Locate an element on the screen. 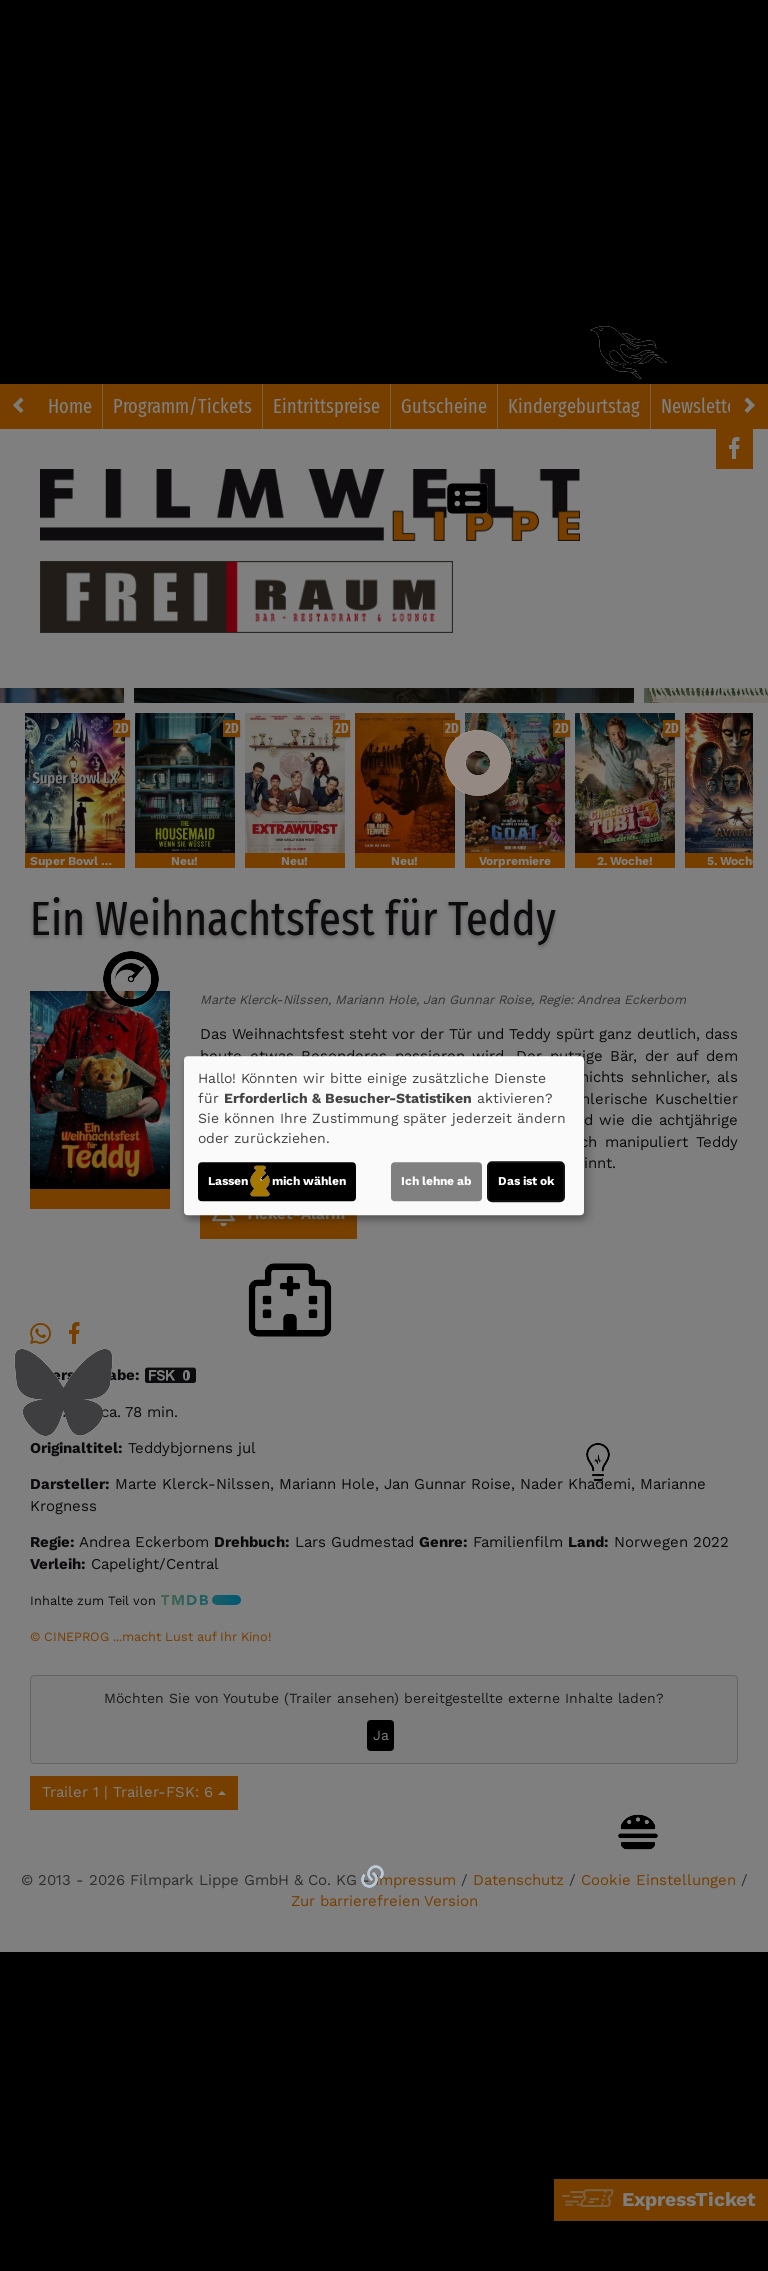 The width and height of the screenshot is (768, 2271). open Bluesky app is located at coordinates (63, 1392).